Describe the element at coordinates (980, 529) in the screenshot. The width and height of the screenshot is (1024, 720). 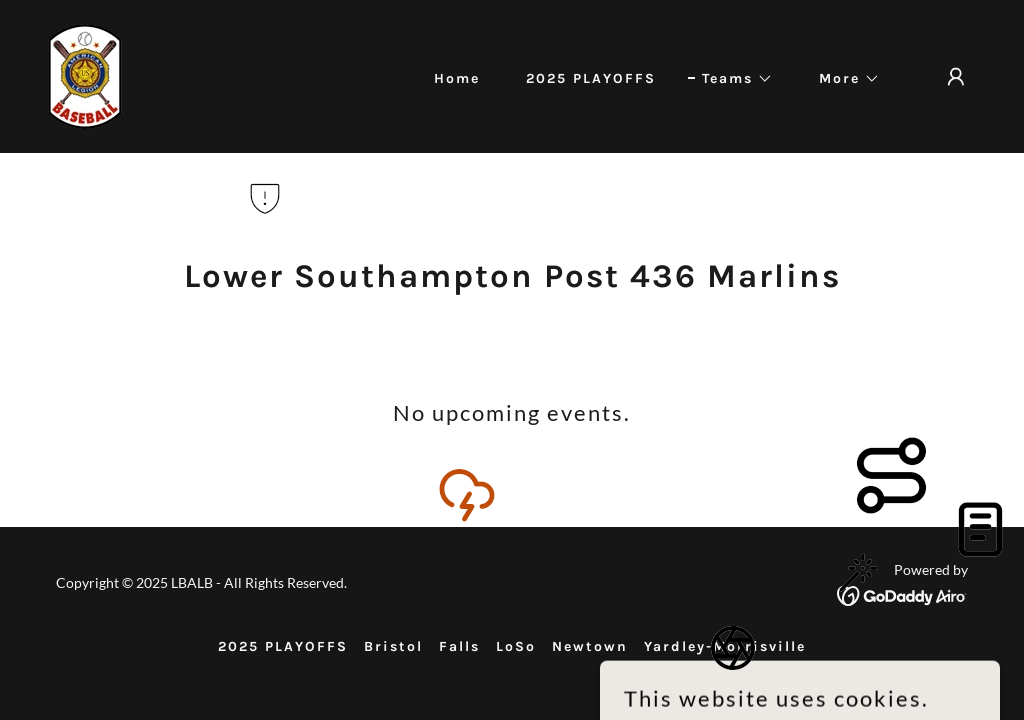
I see `view your notes` at that location.